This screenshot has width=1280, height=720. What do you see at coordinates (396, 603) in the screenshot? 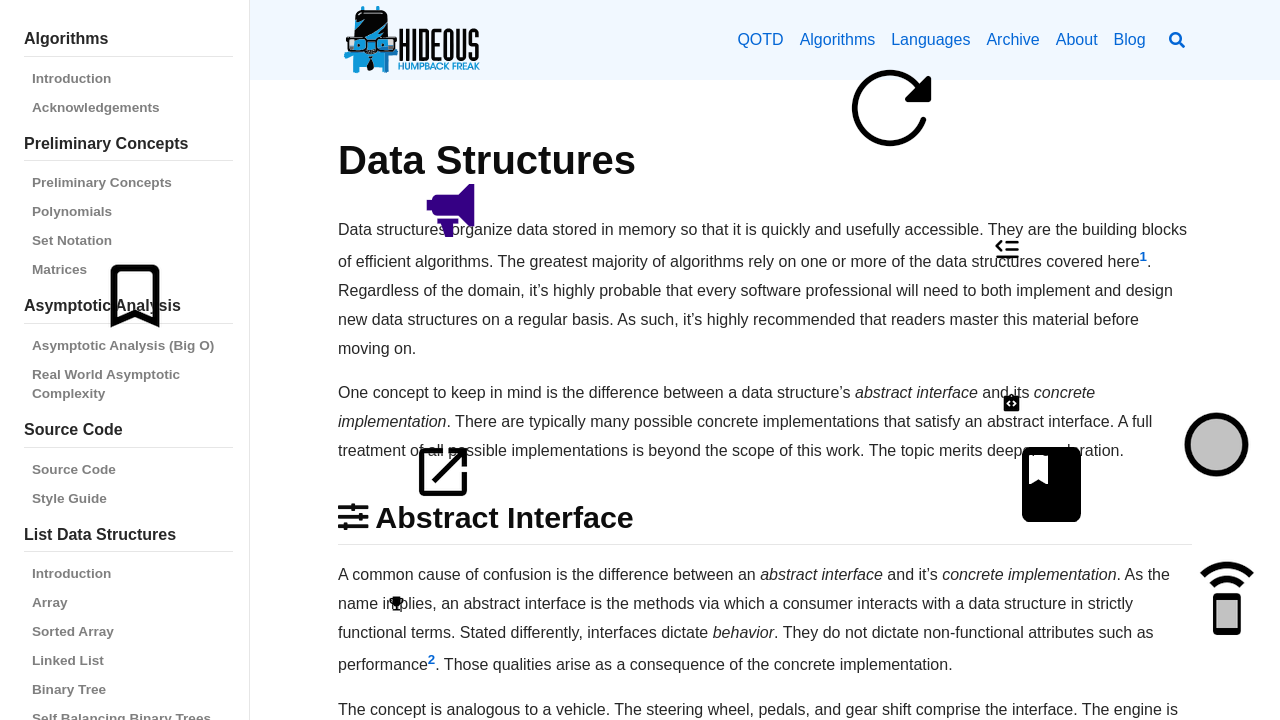
I see `view achievements or awards` at bounding box center [396, 603].